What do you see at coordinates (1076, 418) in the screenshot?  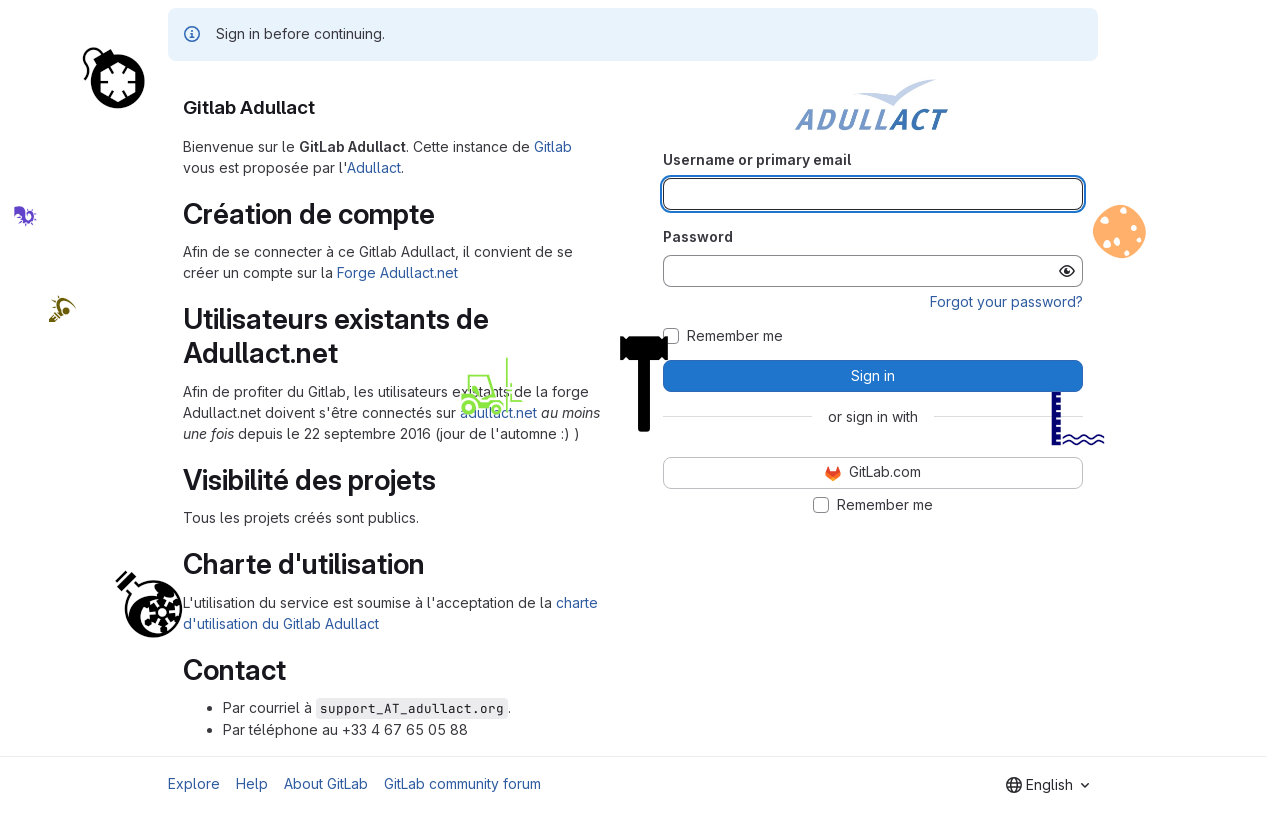 I see `indicates low tide conditions` at bounding box center [1076, 418].